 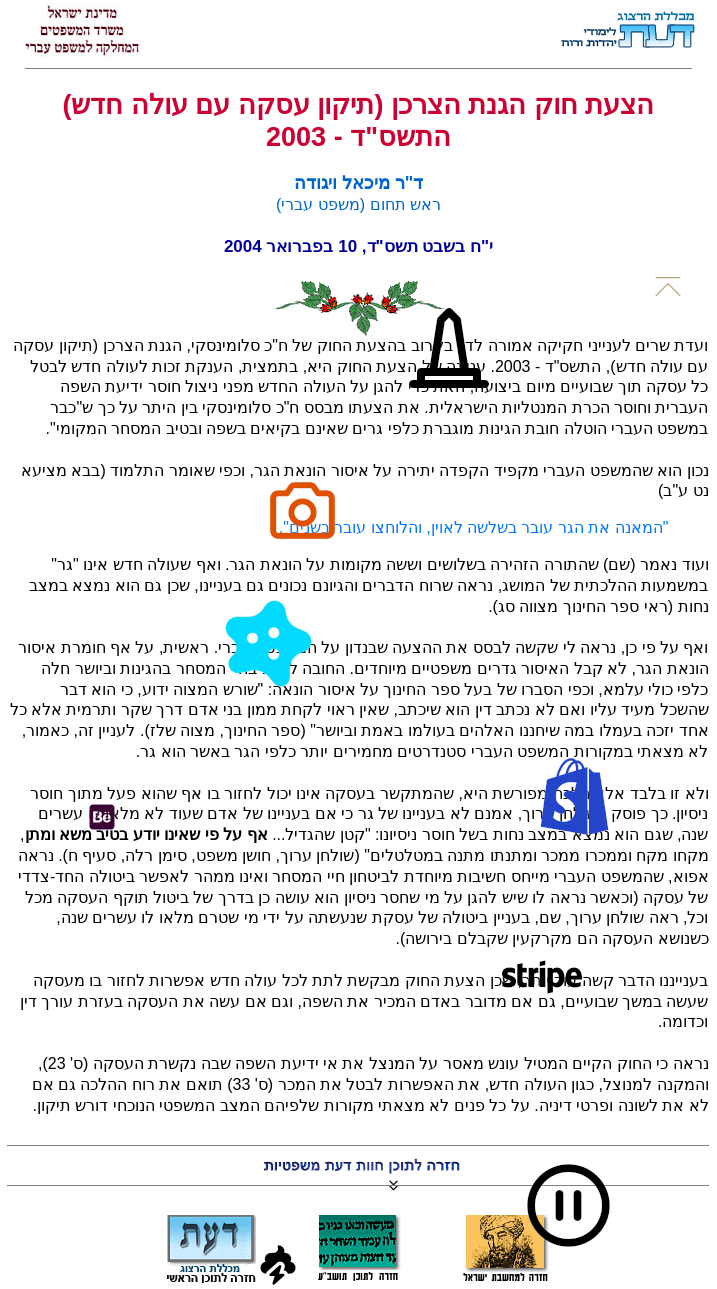 I want to click on view monuments or landmarks nearby, so click(x=449, y=348).